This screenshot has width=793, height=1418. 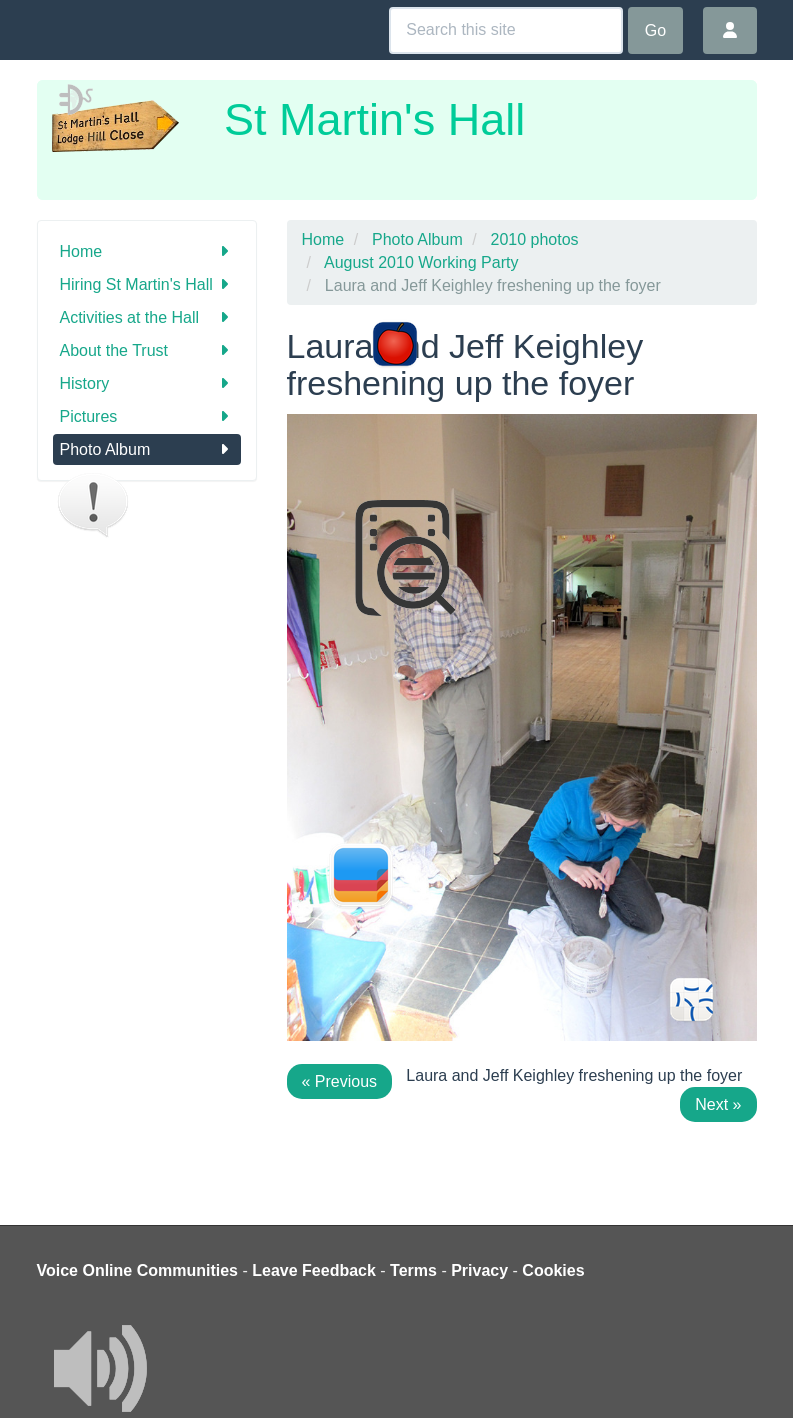 What do you see at coordinates (691, 999) in the screenshot?
I see `launch gnome taquin sliding puzzle game` at bounding box center [691, 999].